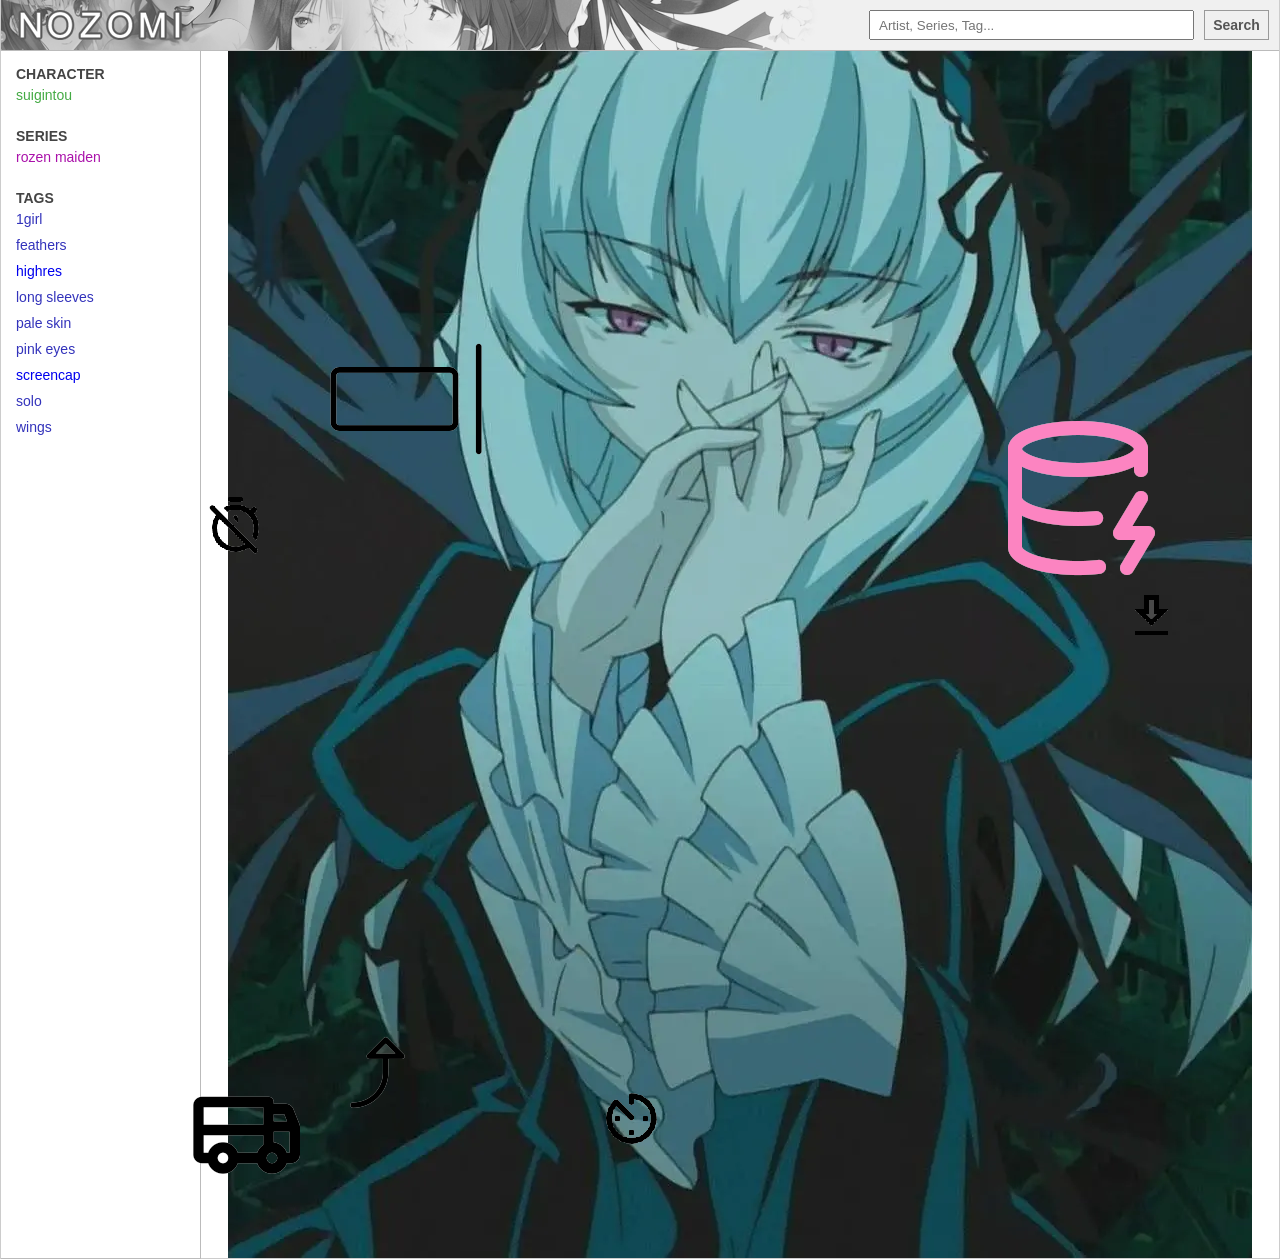 This screenshot has height=1259, width=1280. I want to click on download a file or content, so click(1151, 616).